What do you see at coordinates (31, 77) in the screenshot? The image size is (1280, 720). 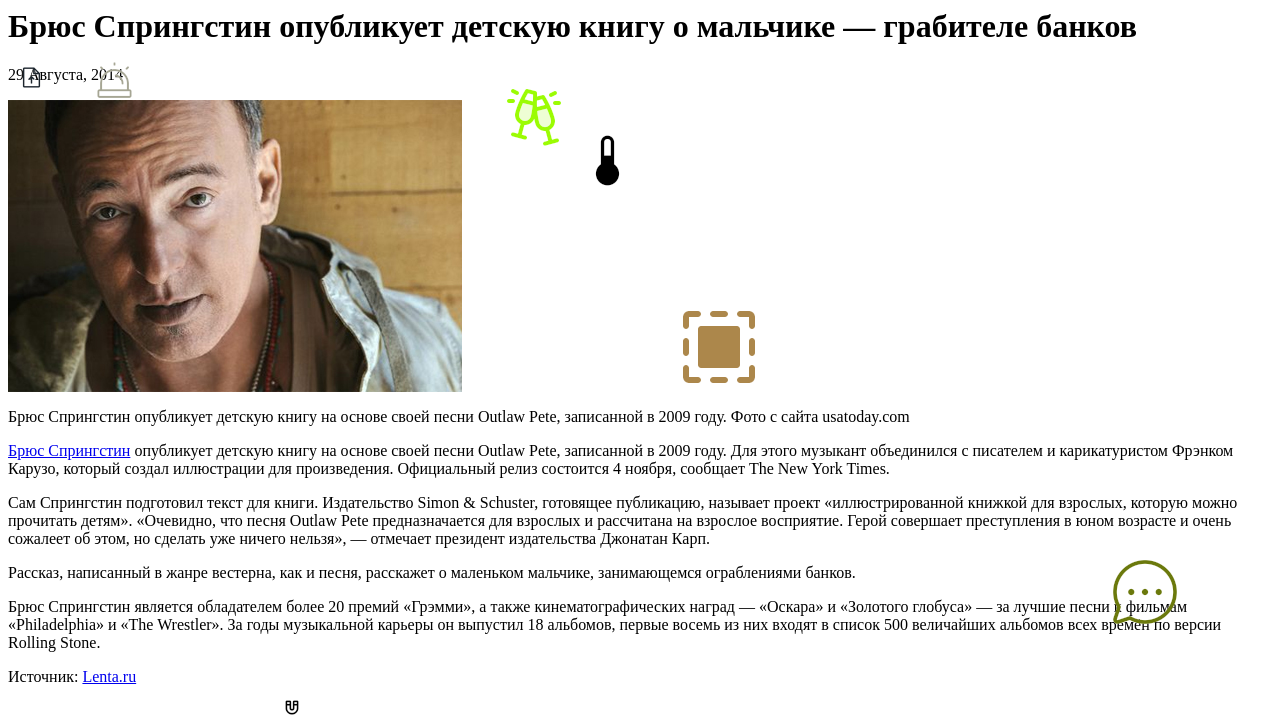 I see `upload a file` at bounding box center [31, 77].